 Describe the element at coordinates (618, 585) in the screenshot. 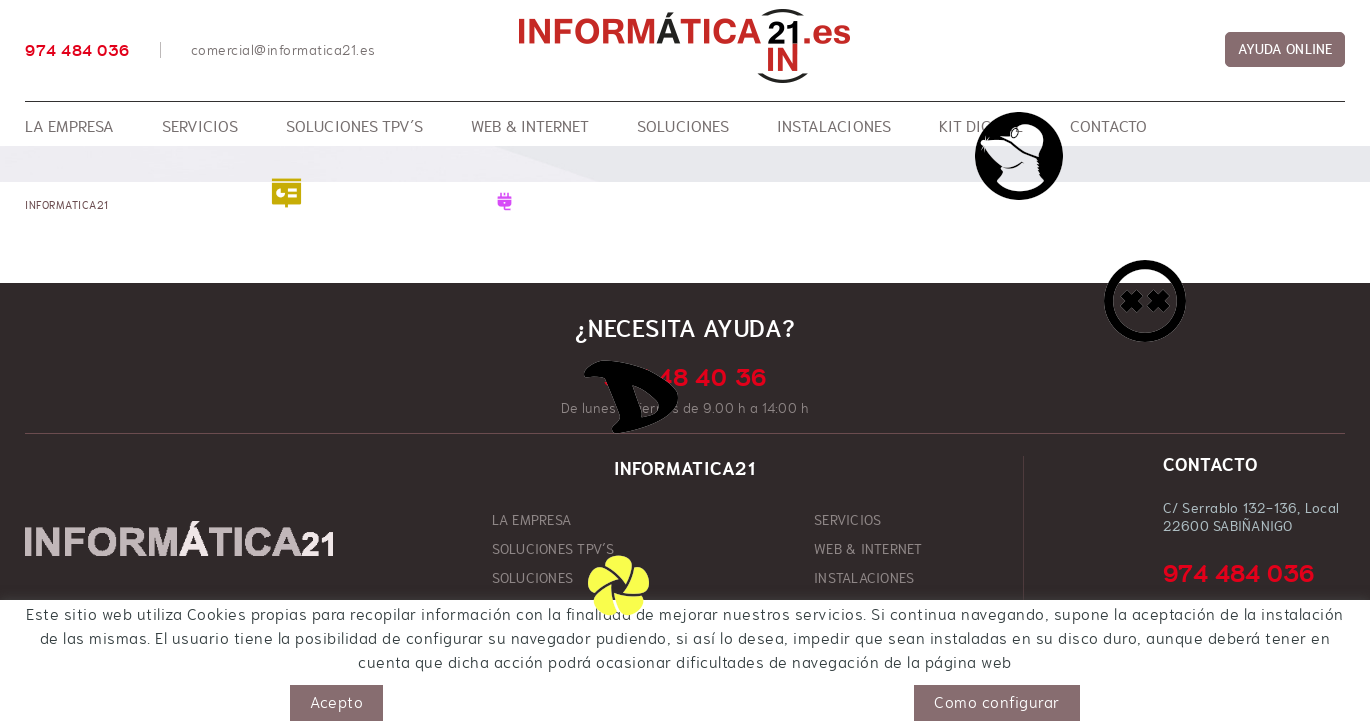

I see `open immich photo management app` at that location.